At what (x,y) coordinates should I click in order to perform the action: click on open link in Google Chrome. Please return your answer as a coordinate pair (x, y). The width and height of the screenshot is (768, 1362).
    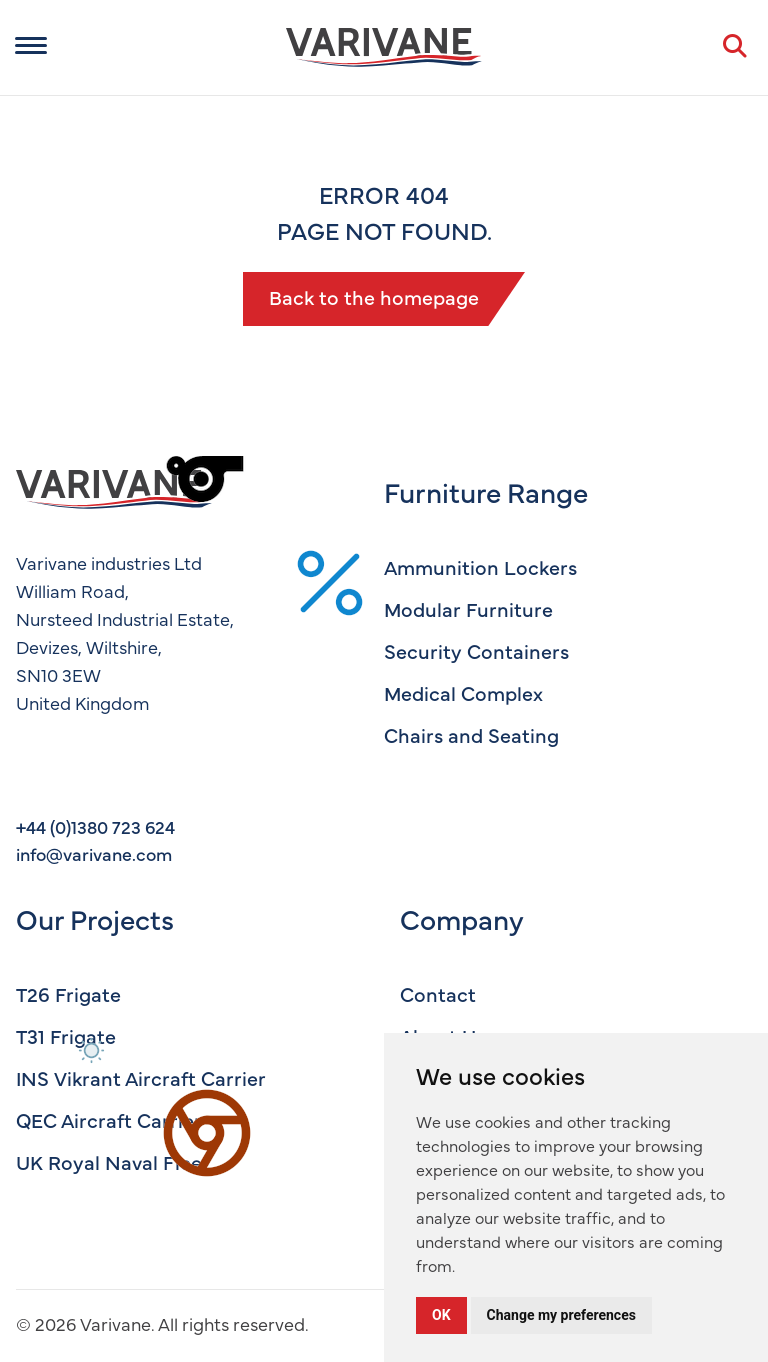
    Looking at the image, I should click on (207, 1133).